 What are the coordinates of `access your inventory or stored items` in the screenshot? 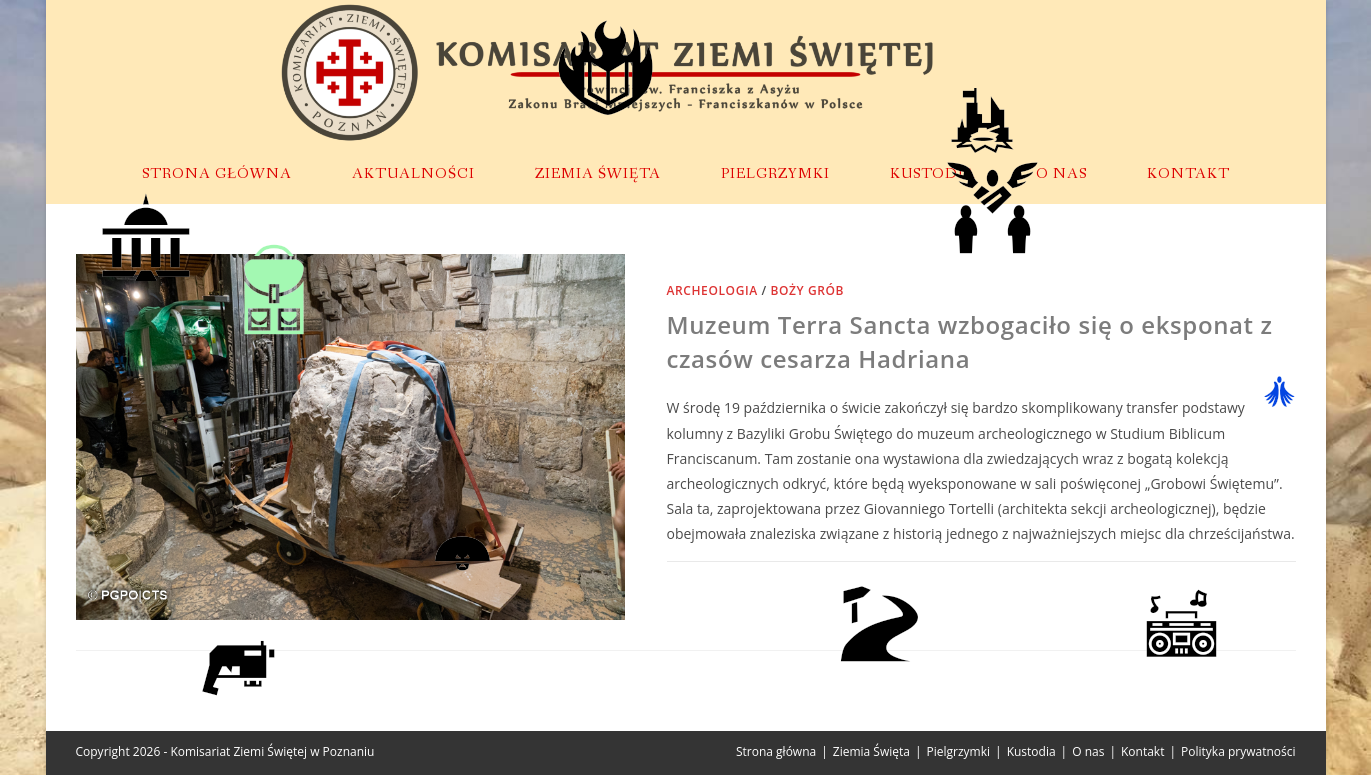 It's located at (274, 289).